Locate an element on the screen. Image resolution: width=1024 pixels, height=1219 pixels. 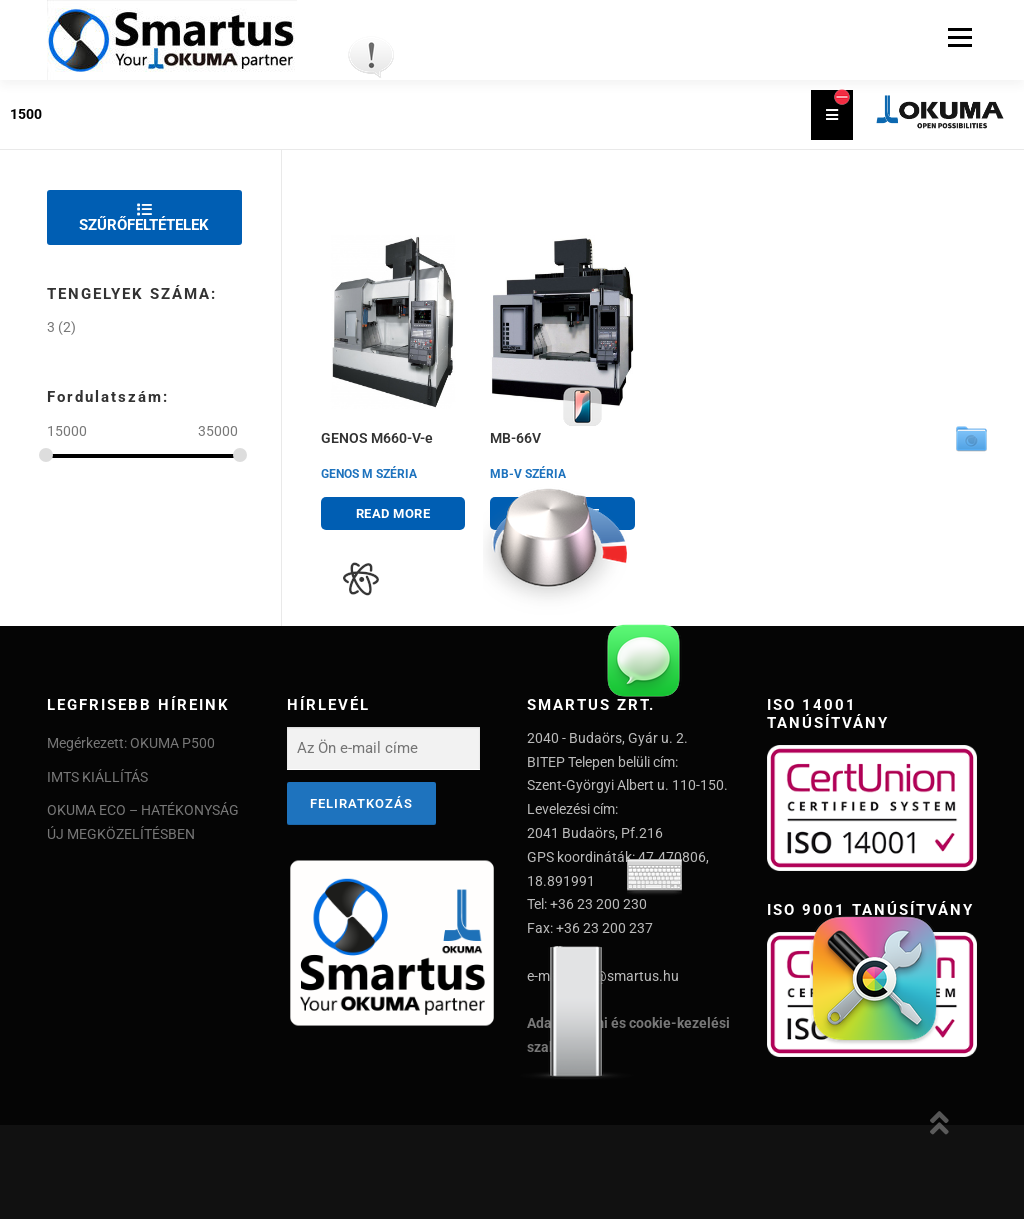
bluetooth keyboard connected is located at coordinates (654, 868).